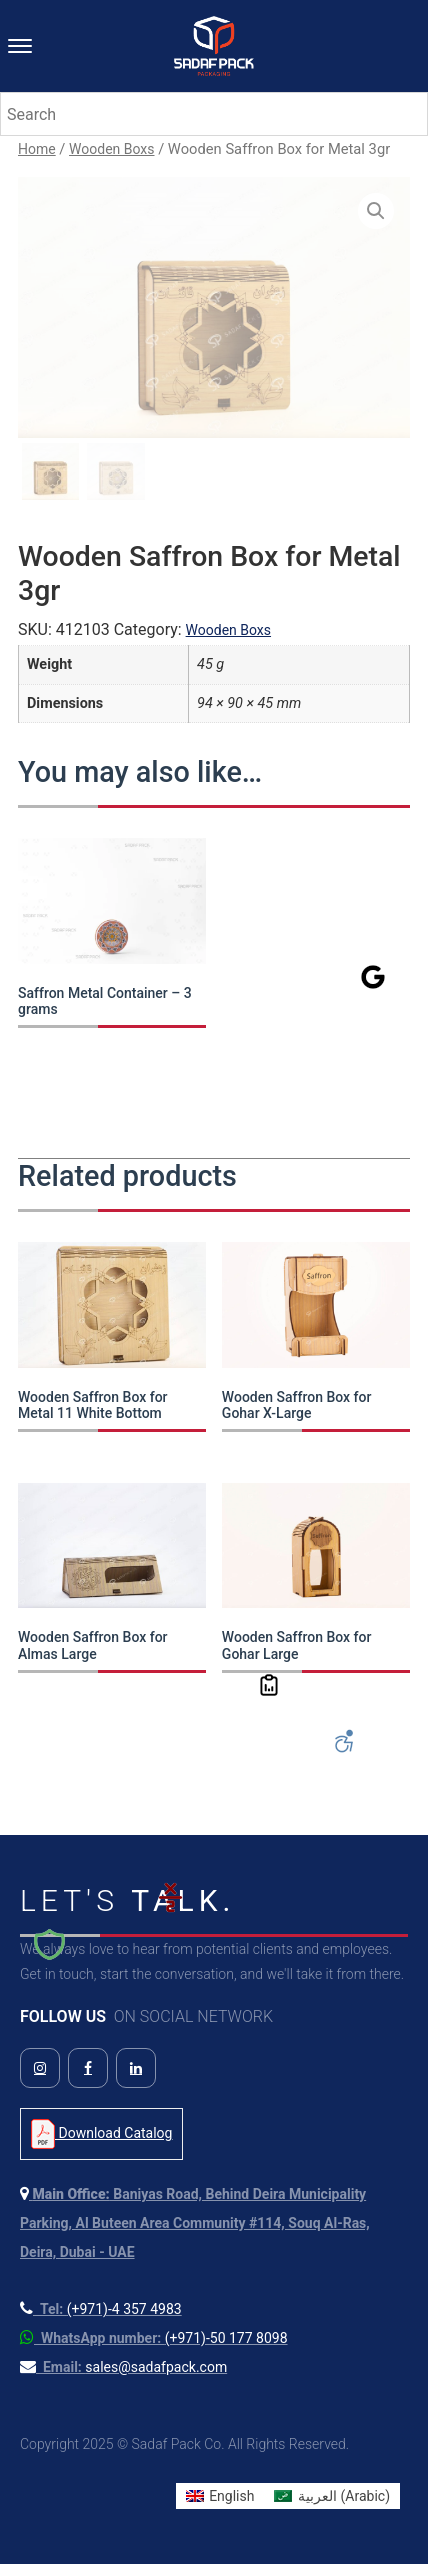  Describe the element at coordinates (170, 1897) in the screenshot. I see `perform division calculation` at that location.